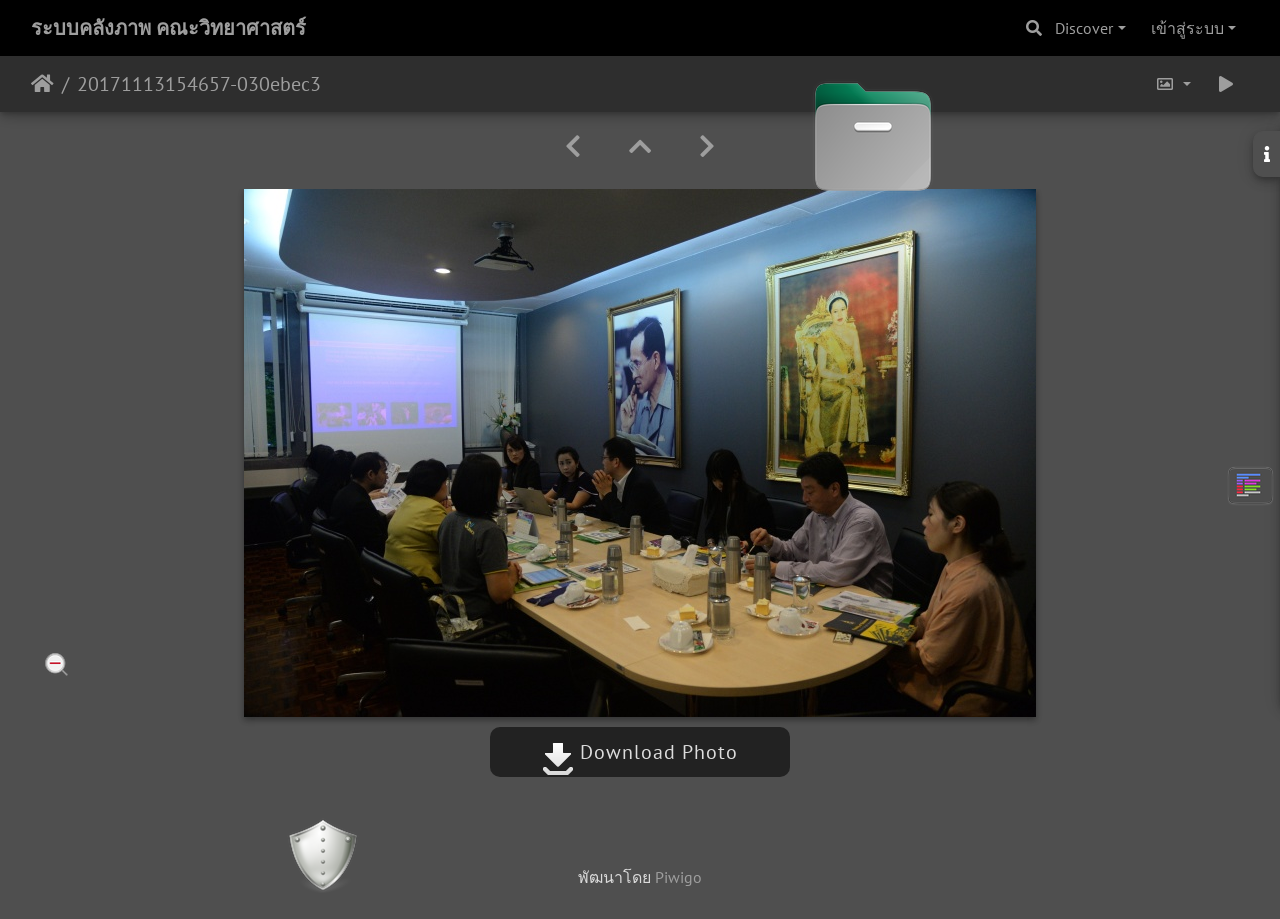  What do you see at coordinates (323, 856) in the screenshot?
I see `indicates medium security level` at bounding box center [323, 856].